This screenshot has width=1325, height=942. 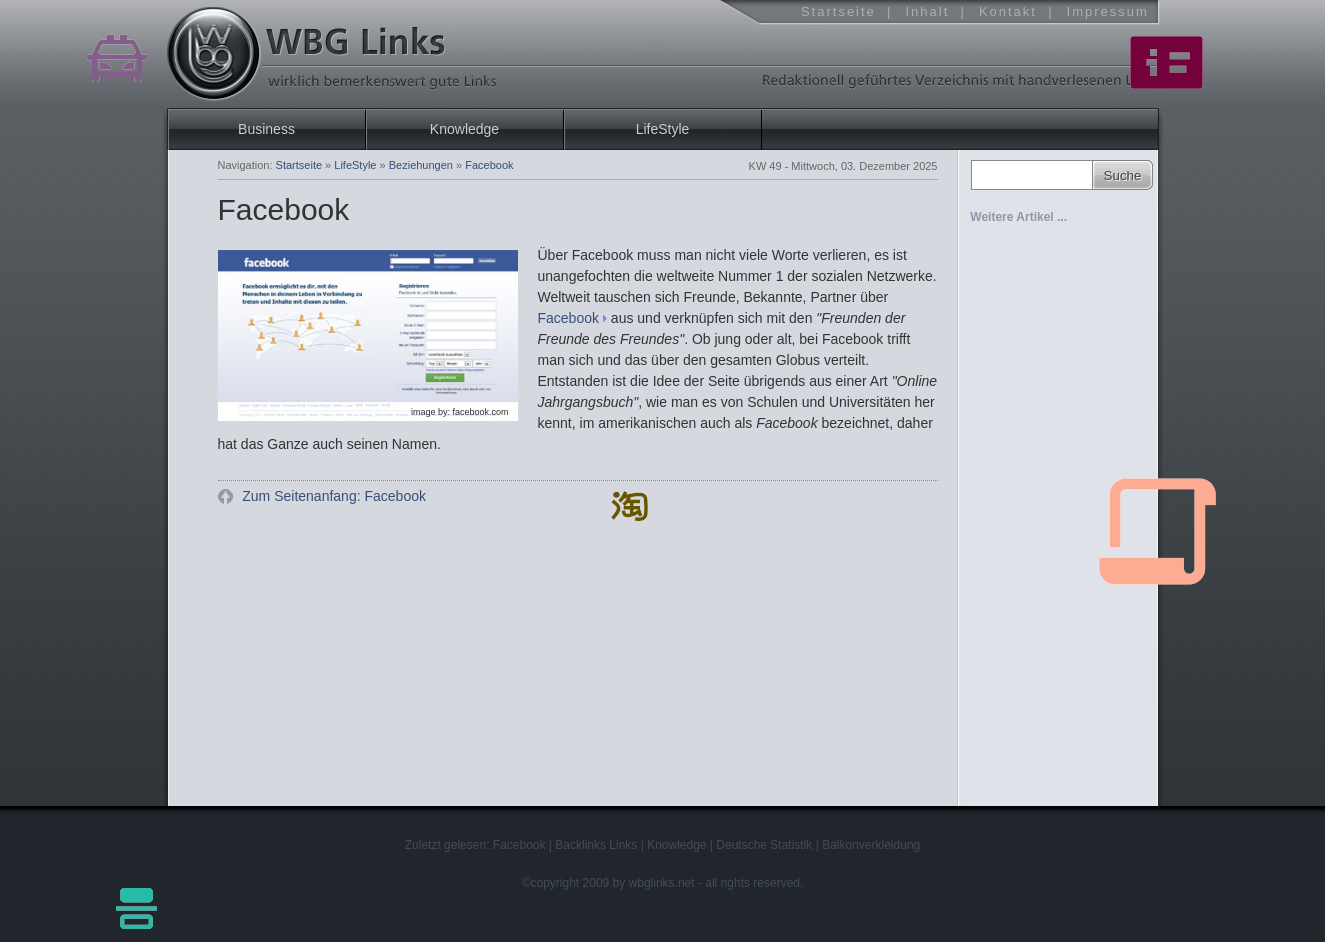 What do you see at coordinates (1166, 62) in the screenshot?
I see `view contact or business card details` at bounding box center [1166, 62].